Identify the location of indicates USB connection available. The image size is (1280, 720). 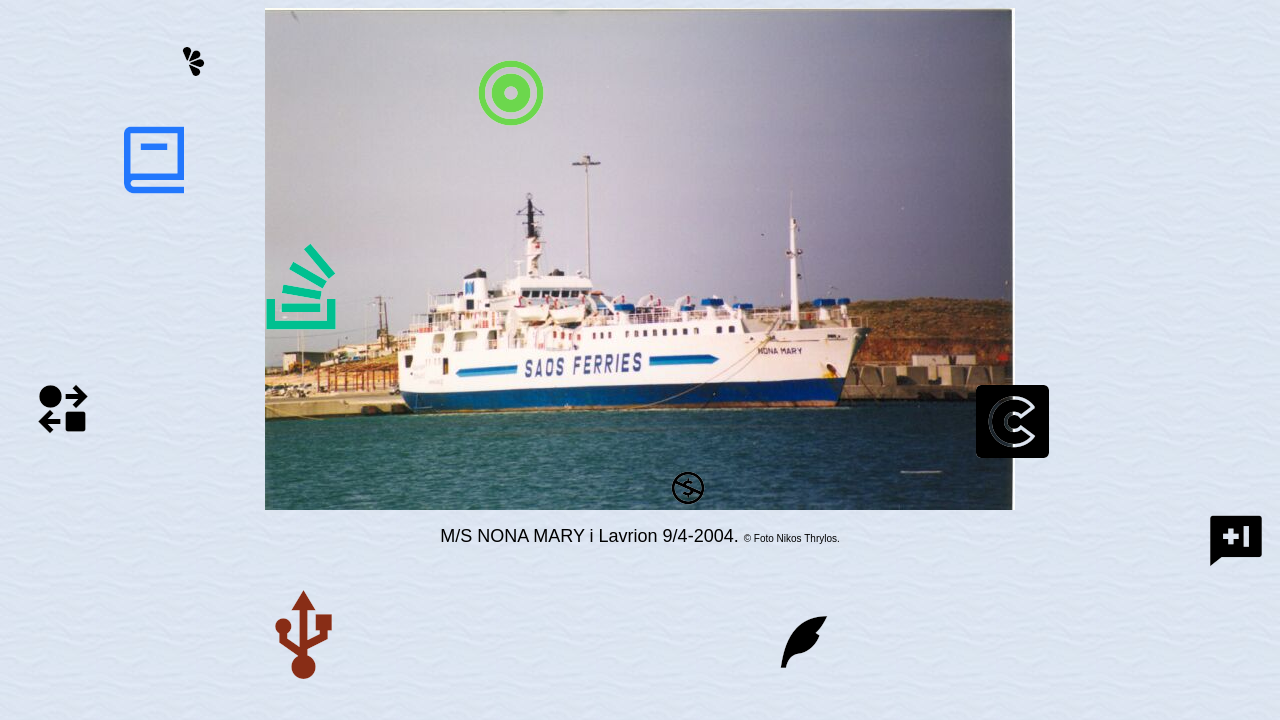
(303, 634).